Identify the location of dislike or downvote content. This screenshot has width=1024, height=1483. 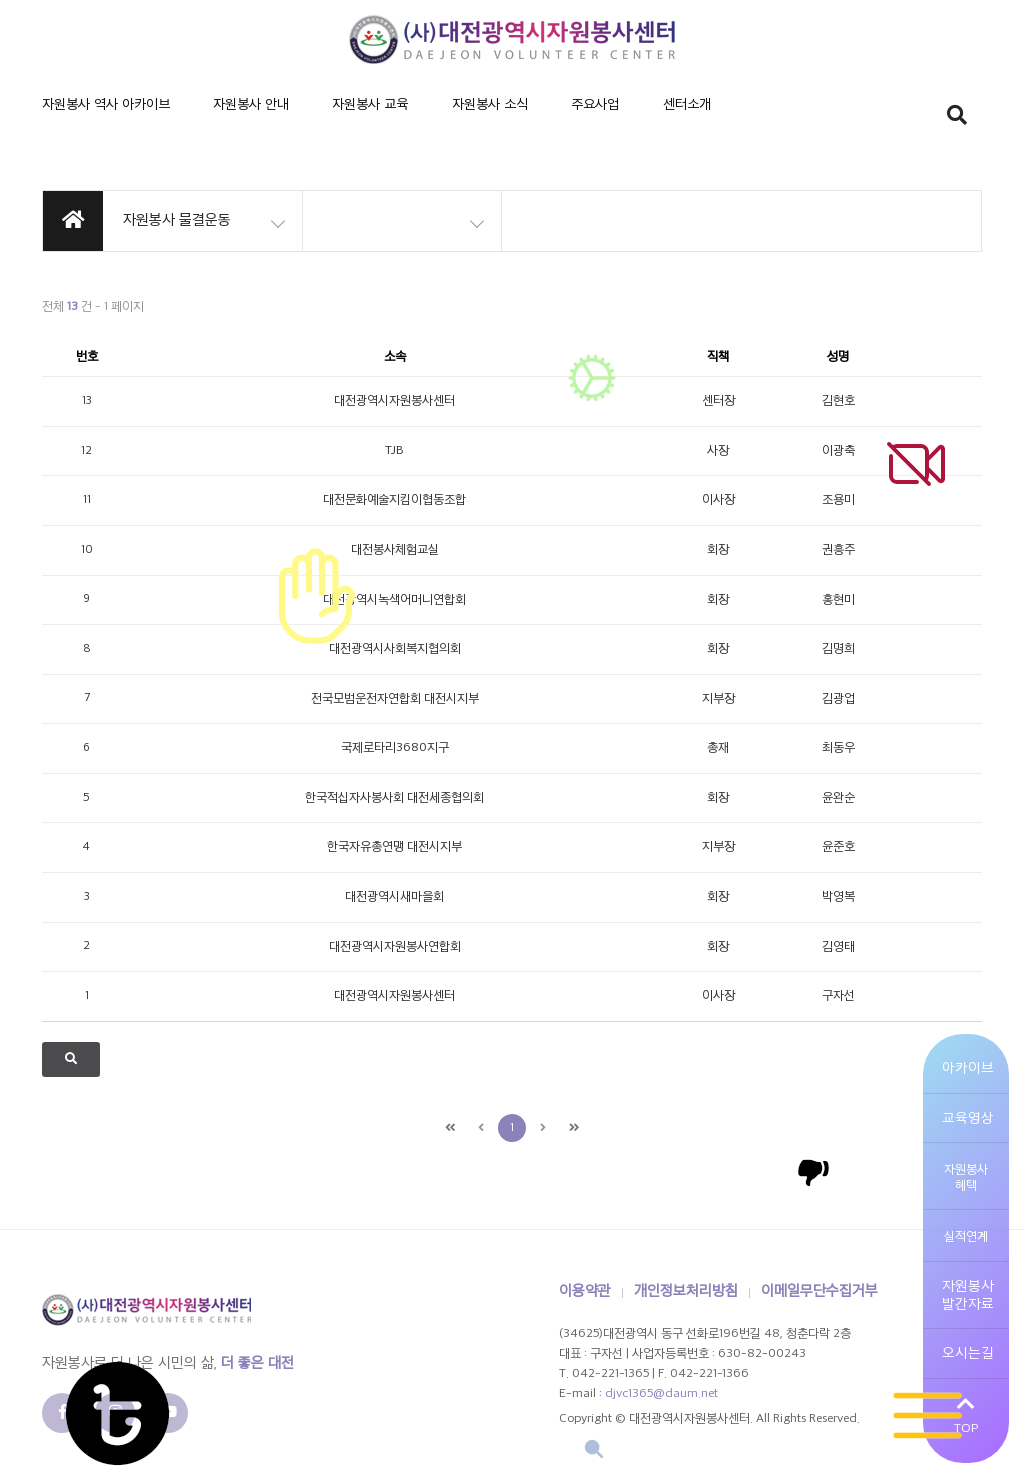
(813, 1171).